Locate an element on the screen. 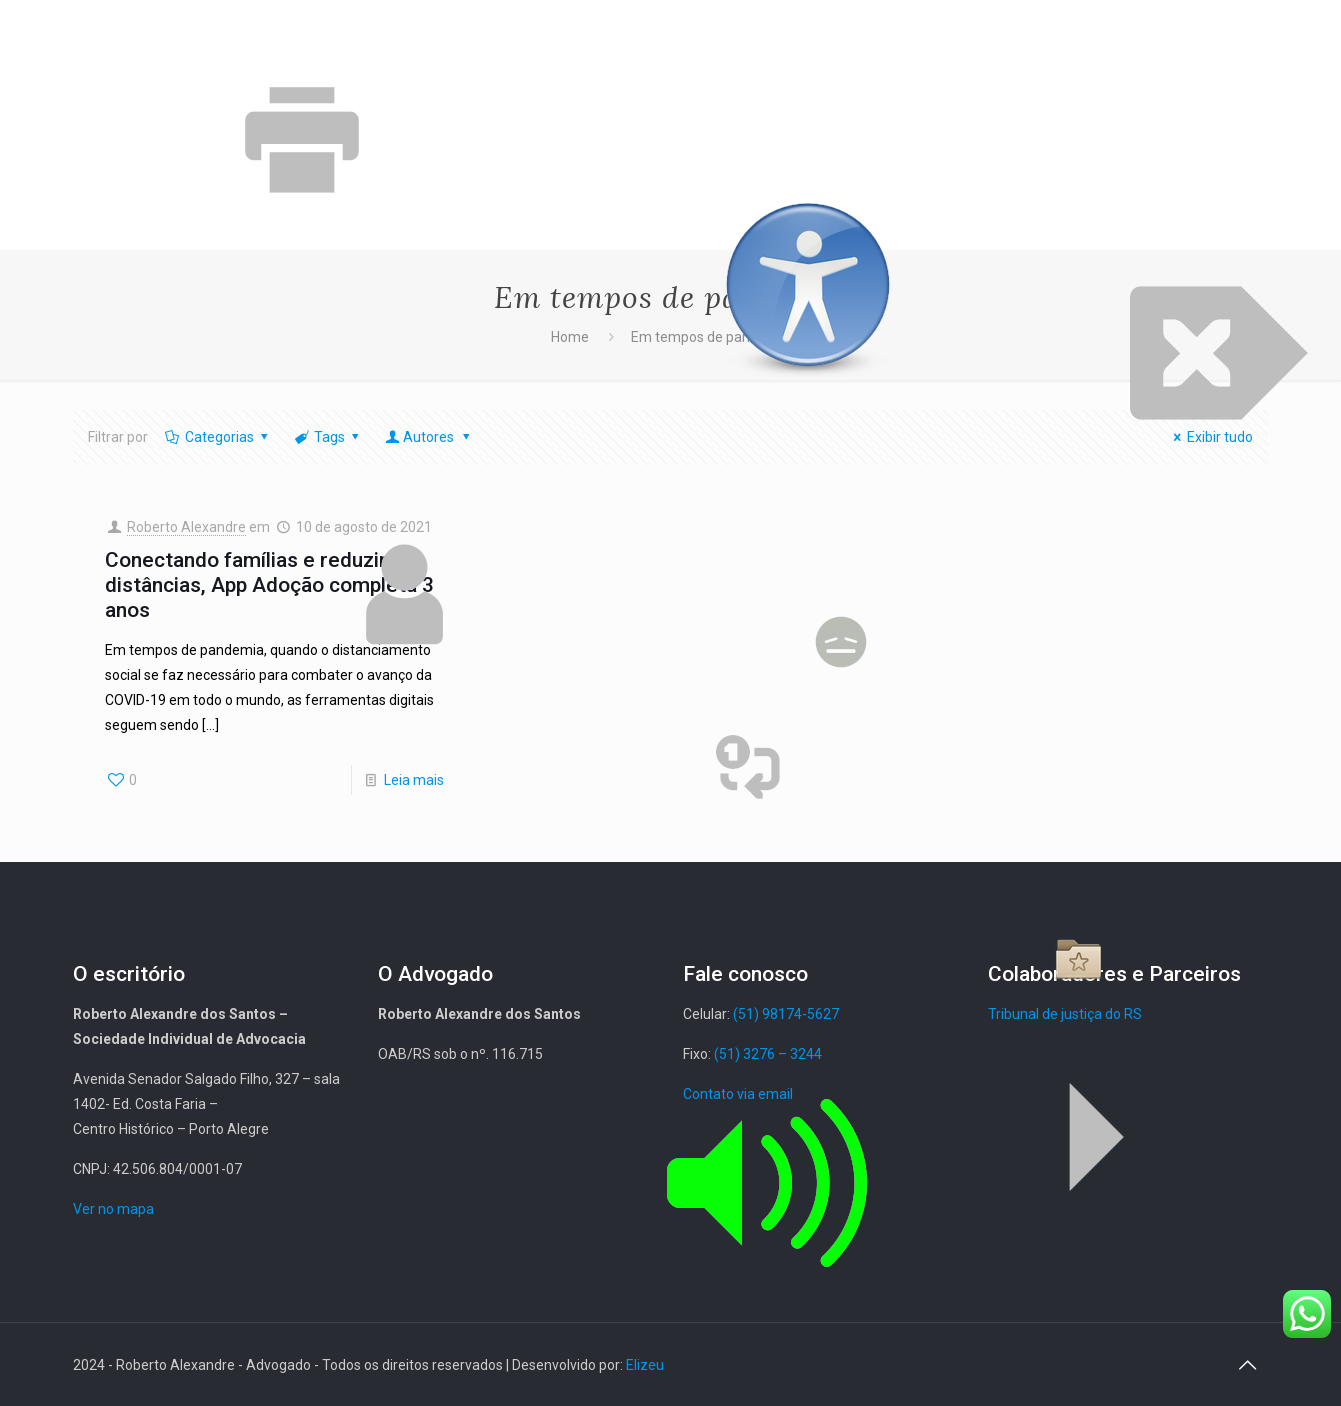 The image size is (1341, 1406). indicates user is tired or exhausted is located at coordinates (841, 642).